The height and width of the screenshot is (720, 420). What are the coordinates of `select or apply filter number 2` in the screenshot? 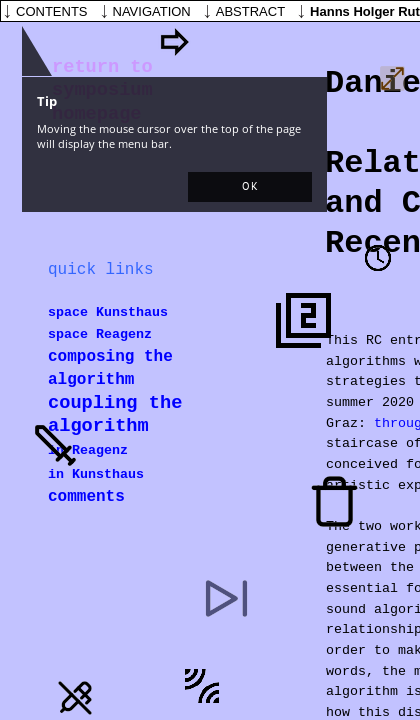 It's located at (303, 320).